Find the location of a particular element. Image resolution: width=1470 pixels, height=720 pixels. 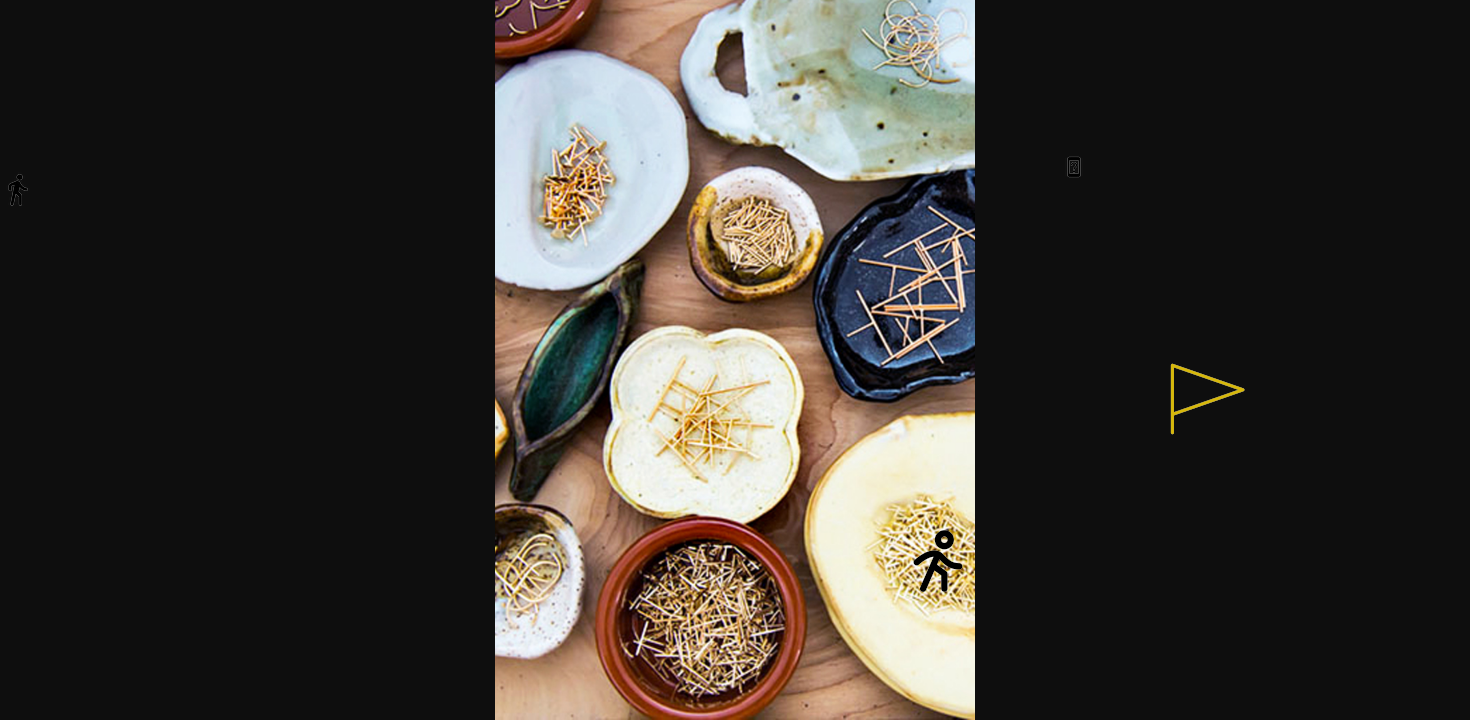

get walking directions is located at coordinates (17, 189).